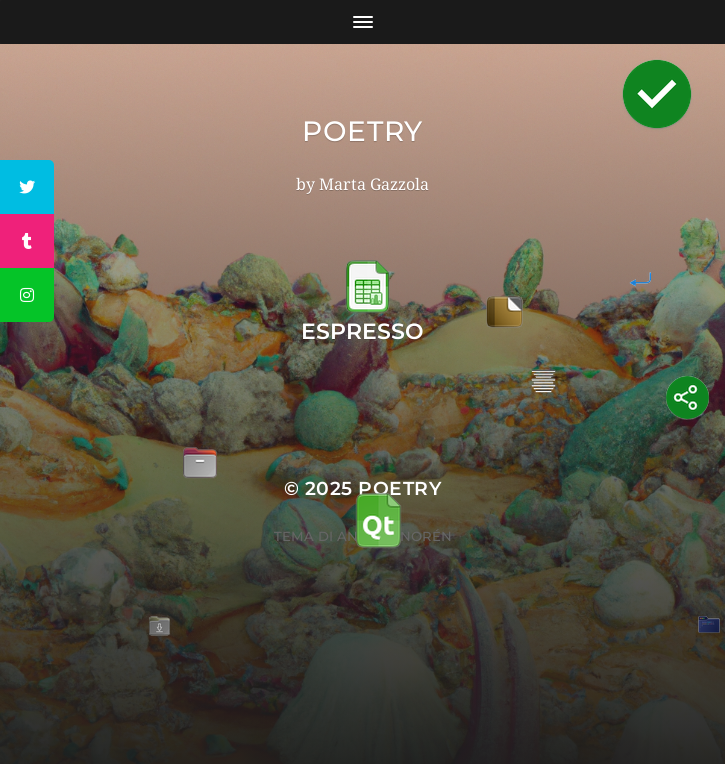 The width and height of the screenshot is (725, 764). What do you see at coordinates (159, 625) in the screenshot?
I see `open downloads folder` at bounding box center [159, 625].